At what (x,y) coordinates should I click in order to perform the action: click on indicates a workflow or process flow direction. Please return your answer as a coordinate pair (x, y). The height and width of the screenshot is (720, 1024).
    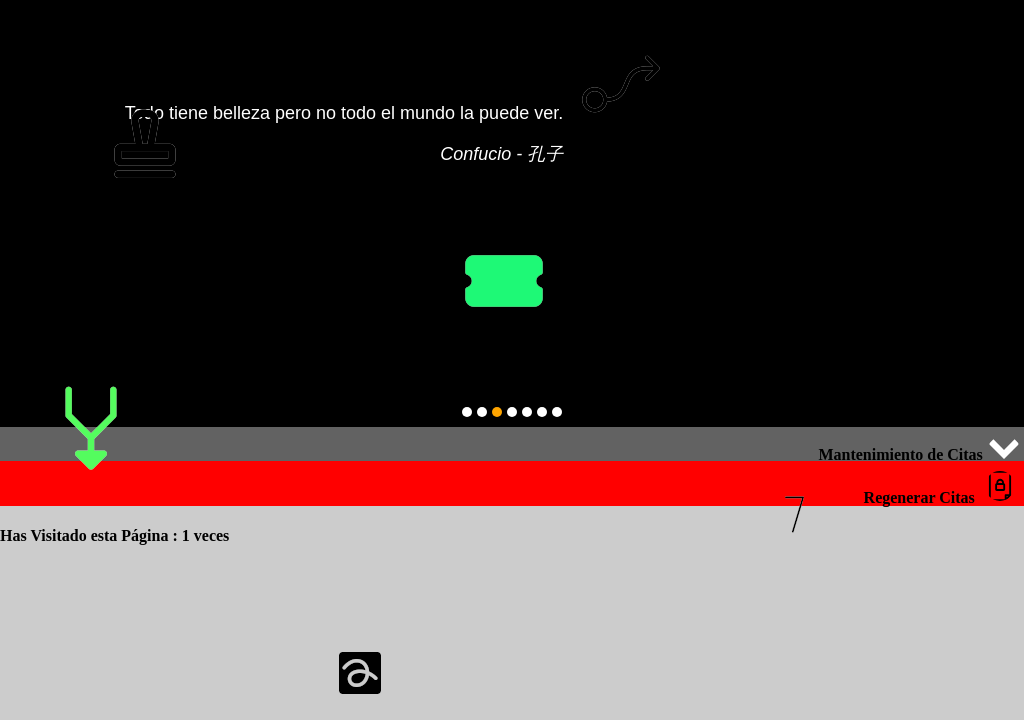
    Looking at the image, I should click on (621, 84).